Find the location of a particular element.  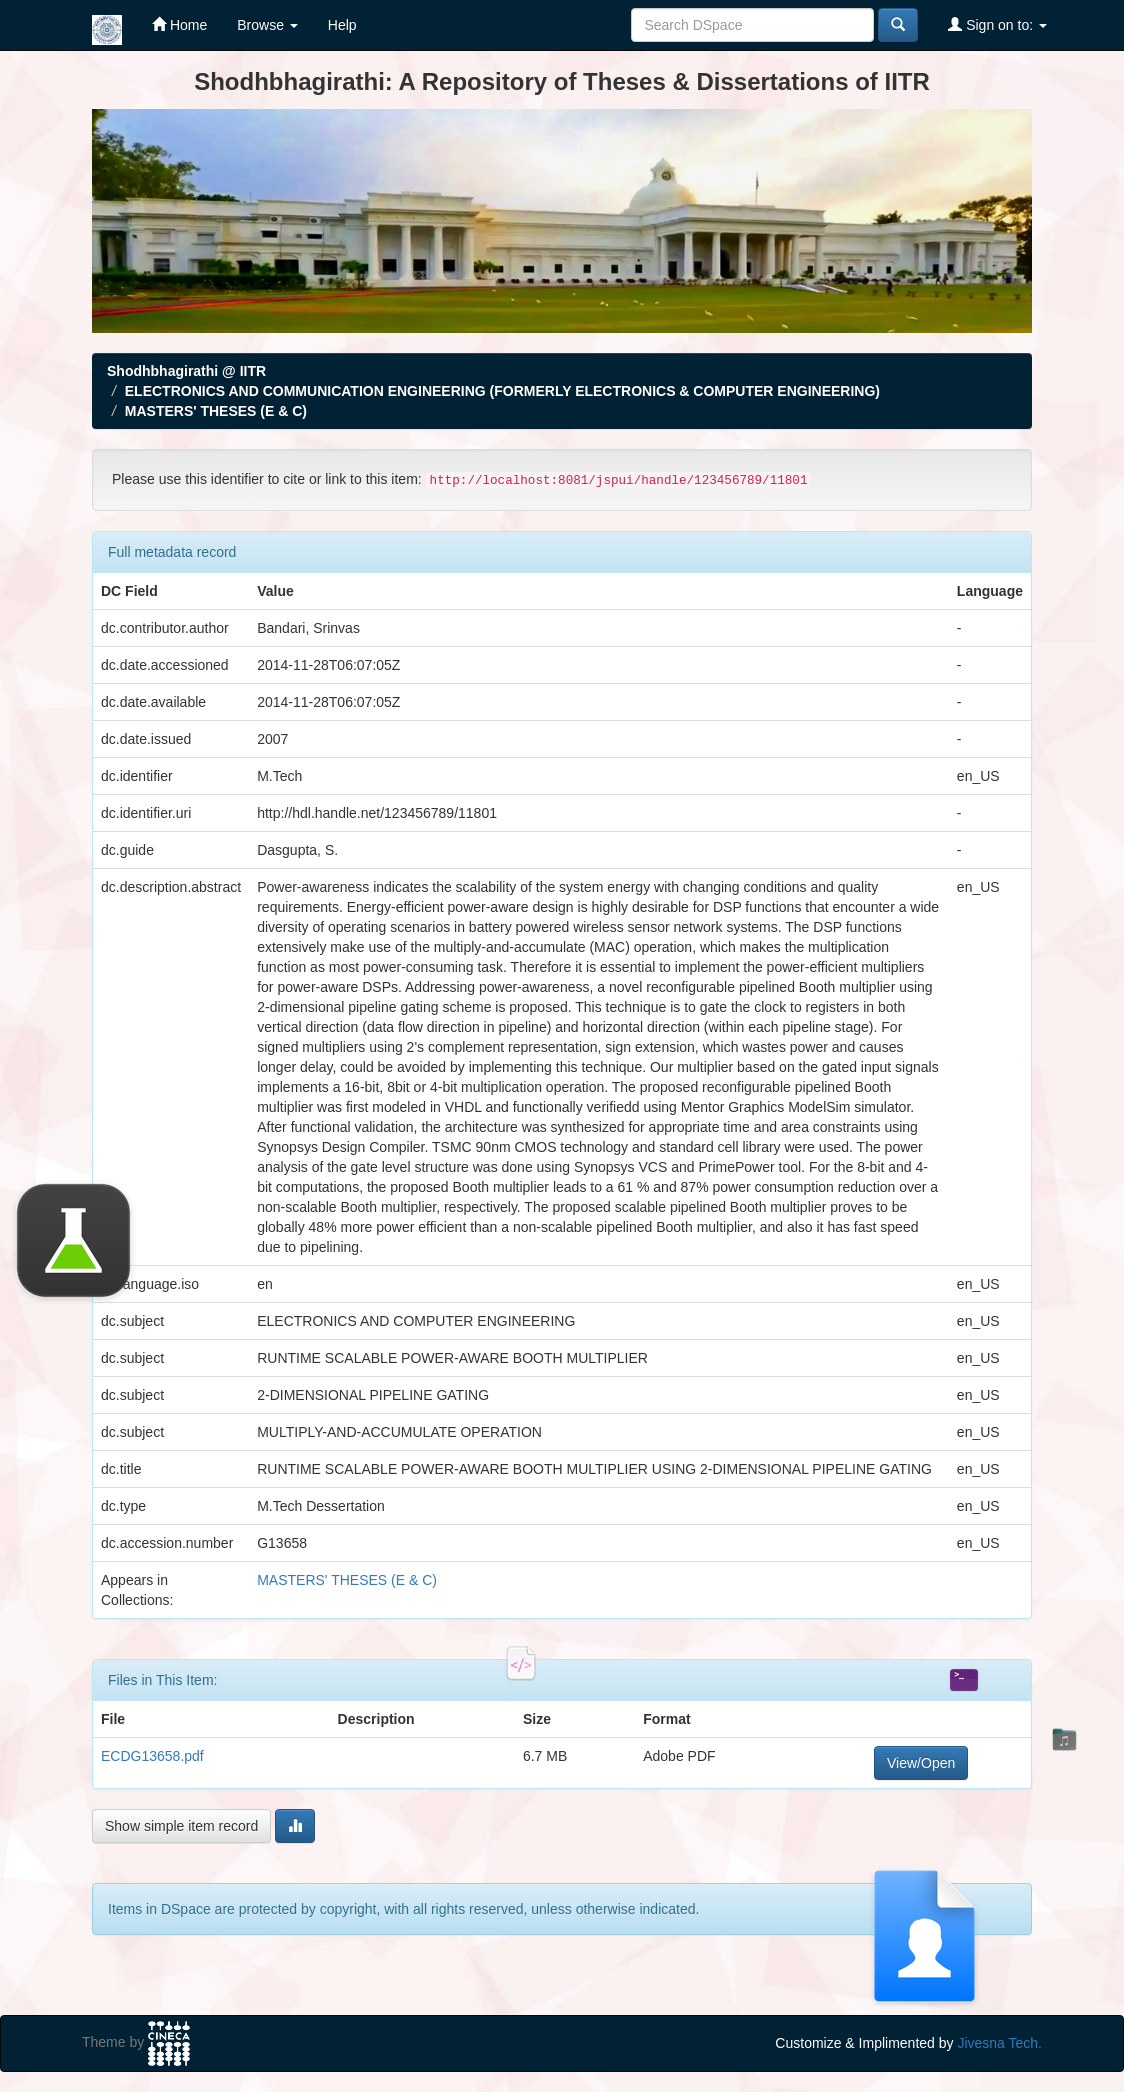

open science or chemistry-related applications is located at coordinates (73, 1242).